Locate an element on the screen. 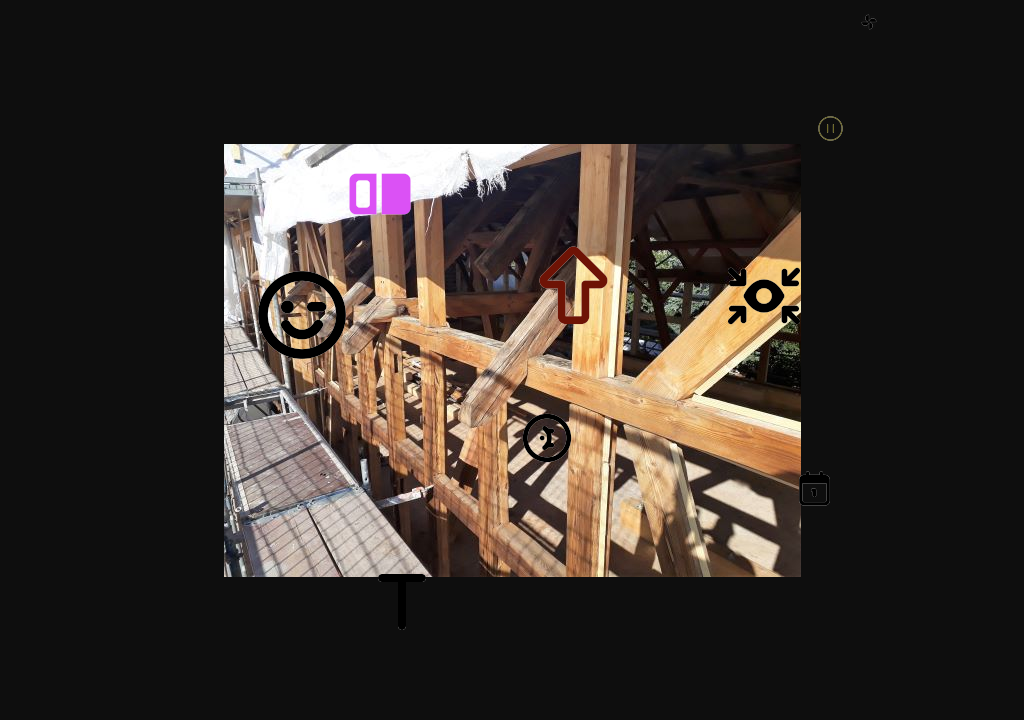 Image resolution: width=1024 pixels, height=720 pixels. access toys or games category is located at coordinates (869, 22).